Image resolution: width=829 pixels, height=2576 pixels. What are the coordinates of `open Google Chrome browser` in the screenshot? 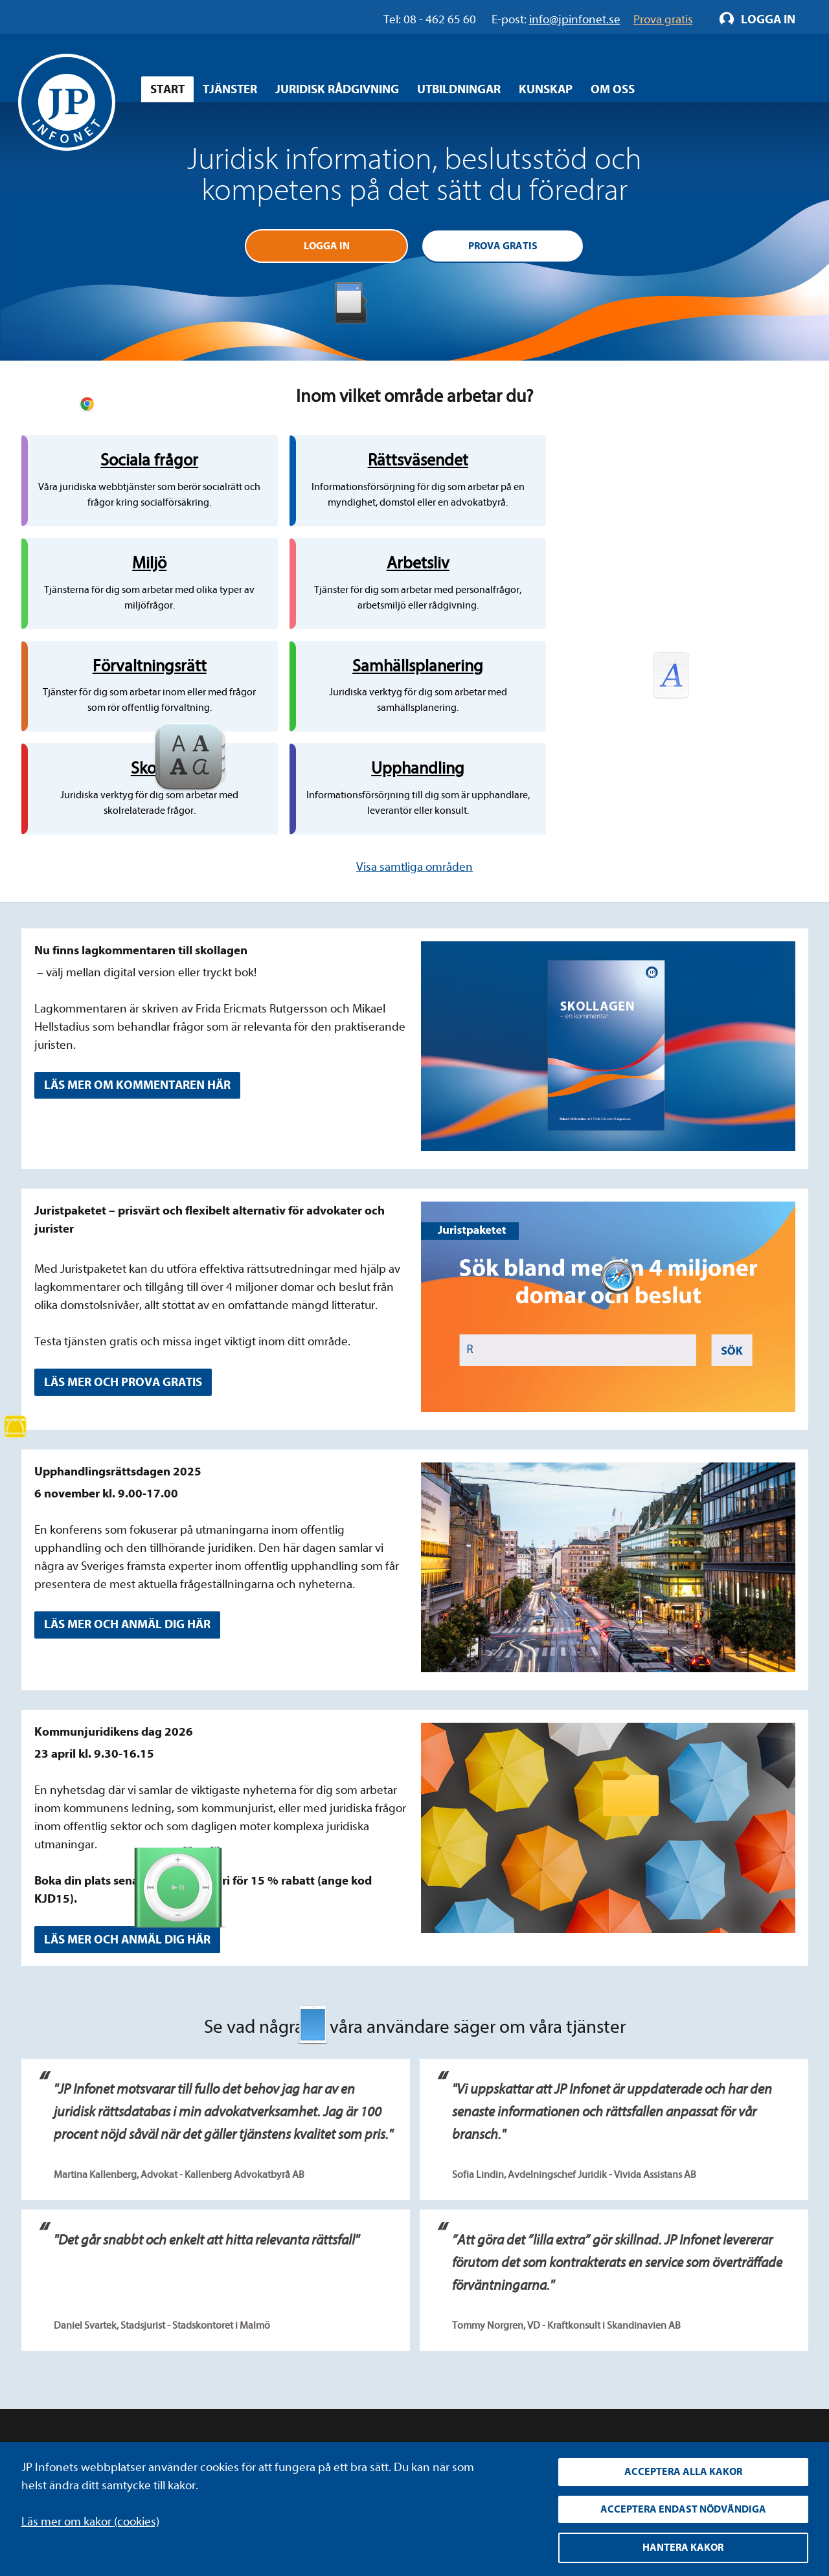 It's located at (87, 403).